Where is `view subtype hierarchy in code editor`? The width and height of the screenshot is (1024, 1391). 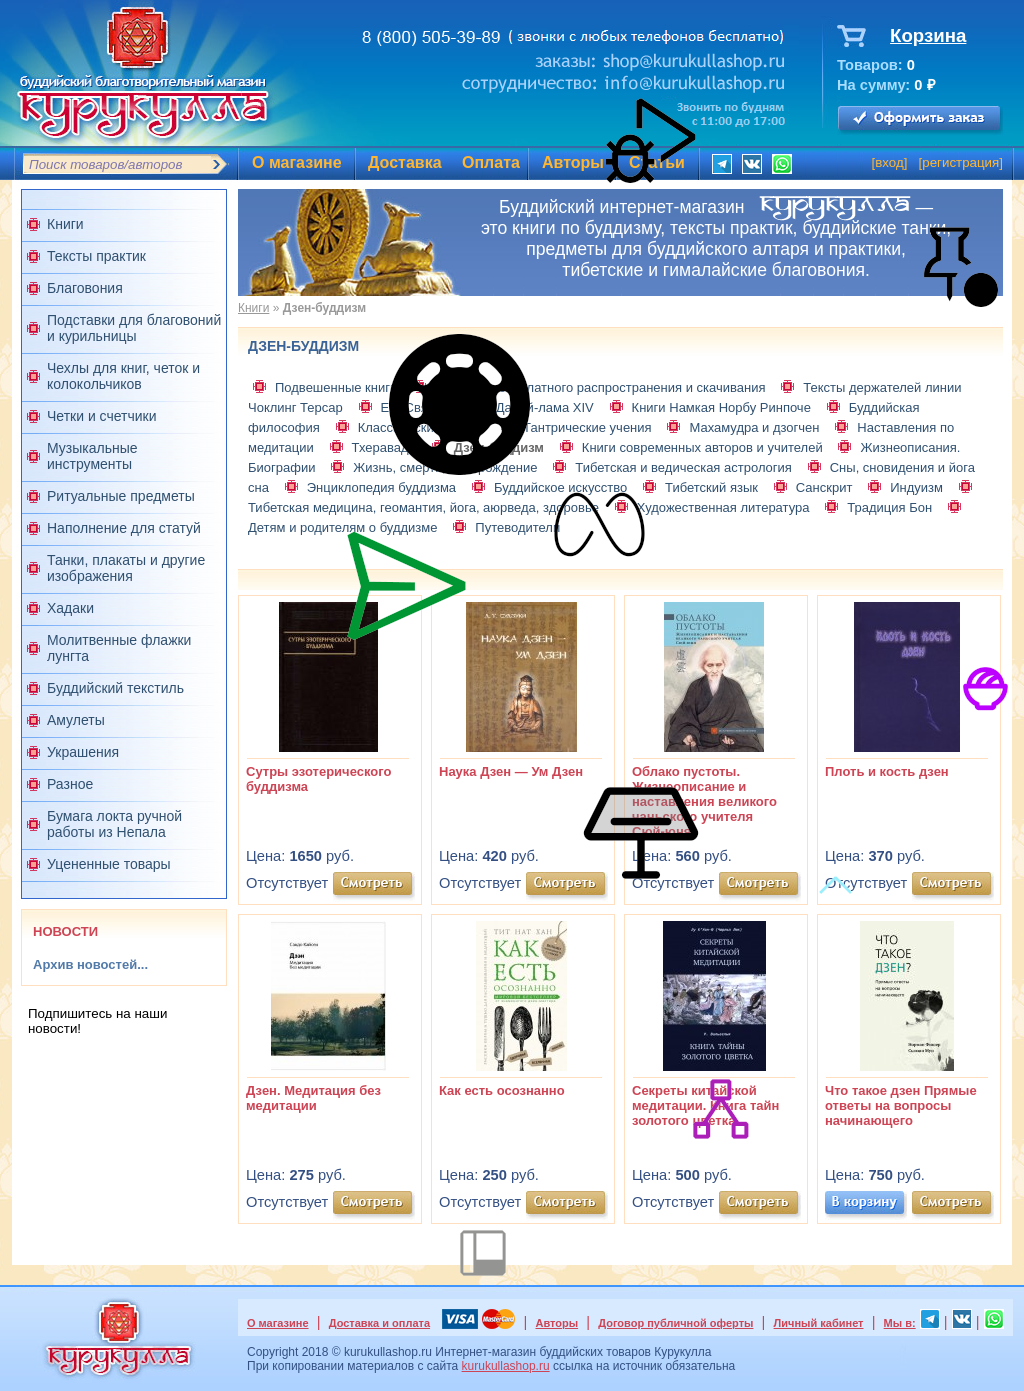
view subtype hierarchy in code editor is located at coordinates (723, 1109).